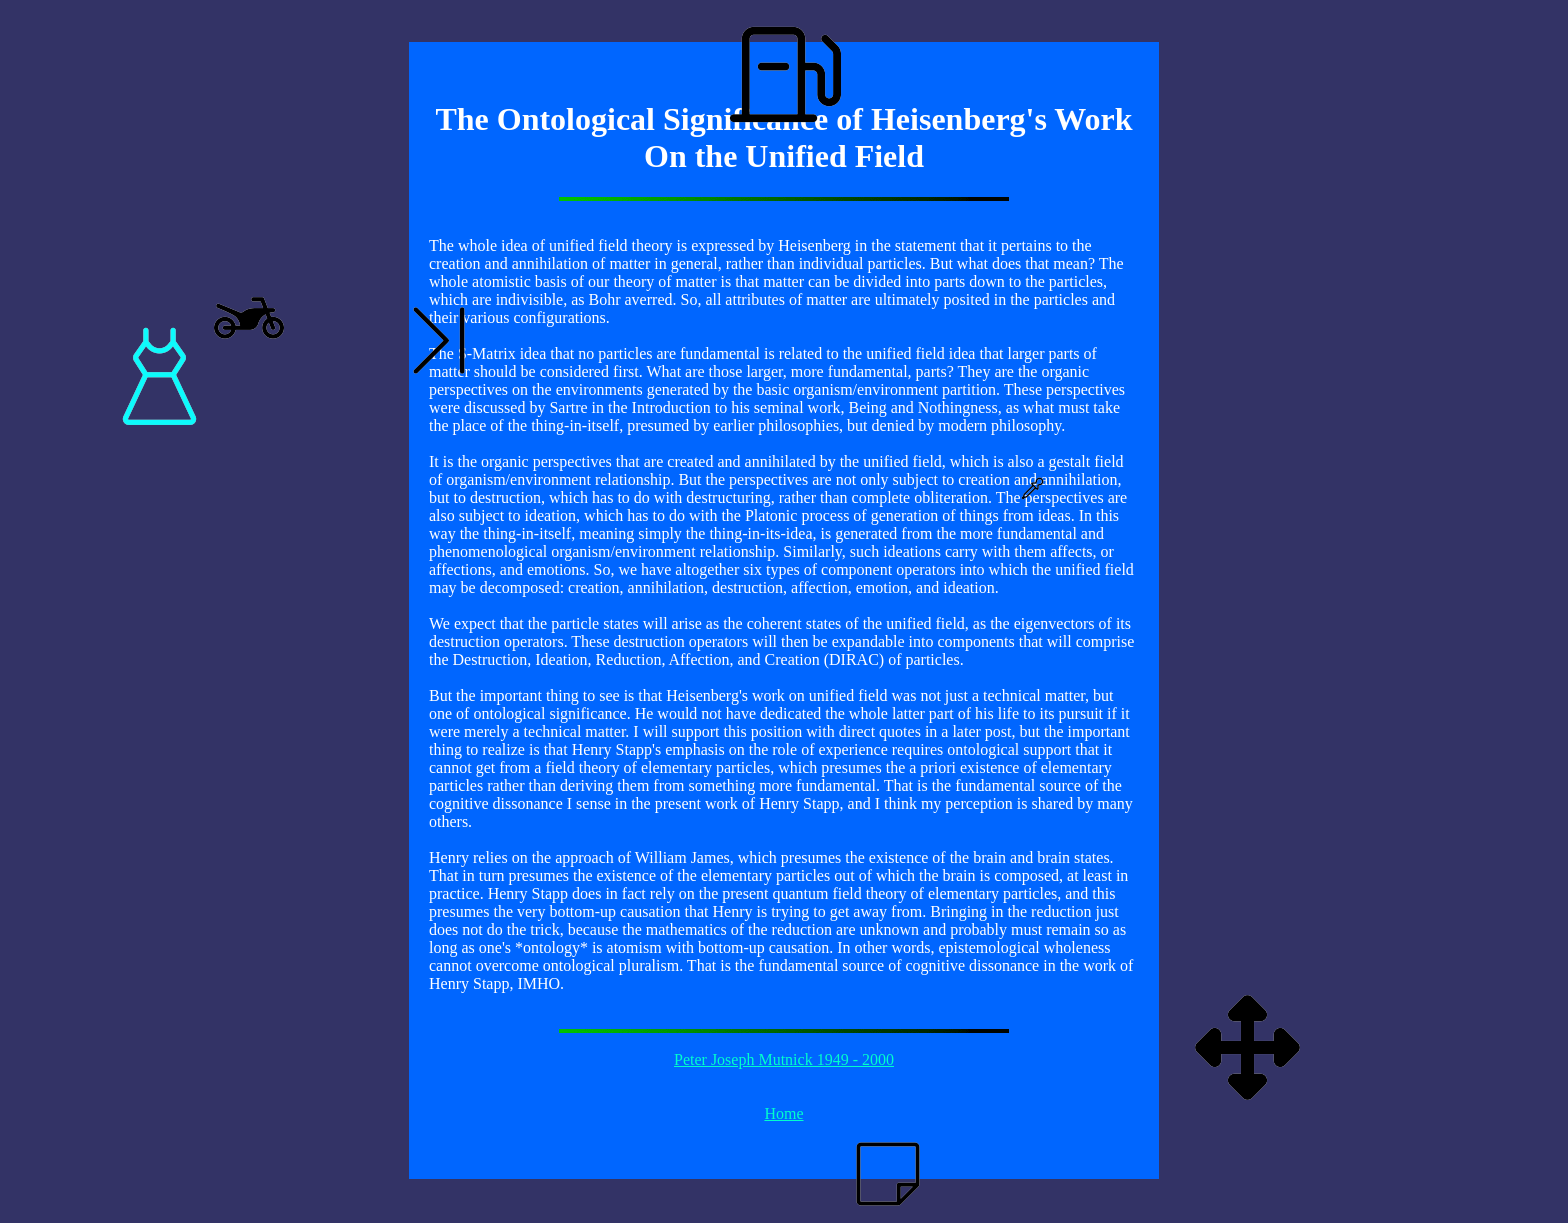 The height and width of the screenshot is (1223, 1568). Describe the element at coordinates (781, 74) in the screenshot. I see `find nearby gas stations` at that location.